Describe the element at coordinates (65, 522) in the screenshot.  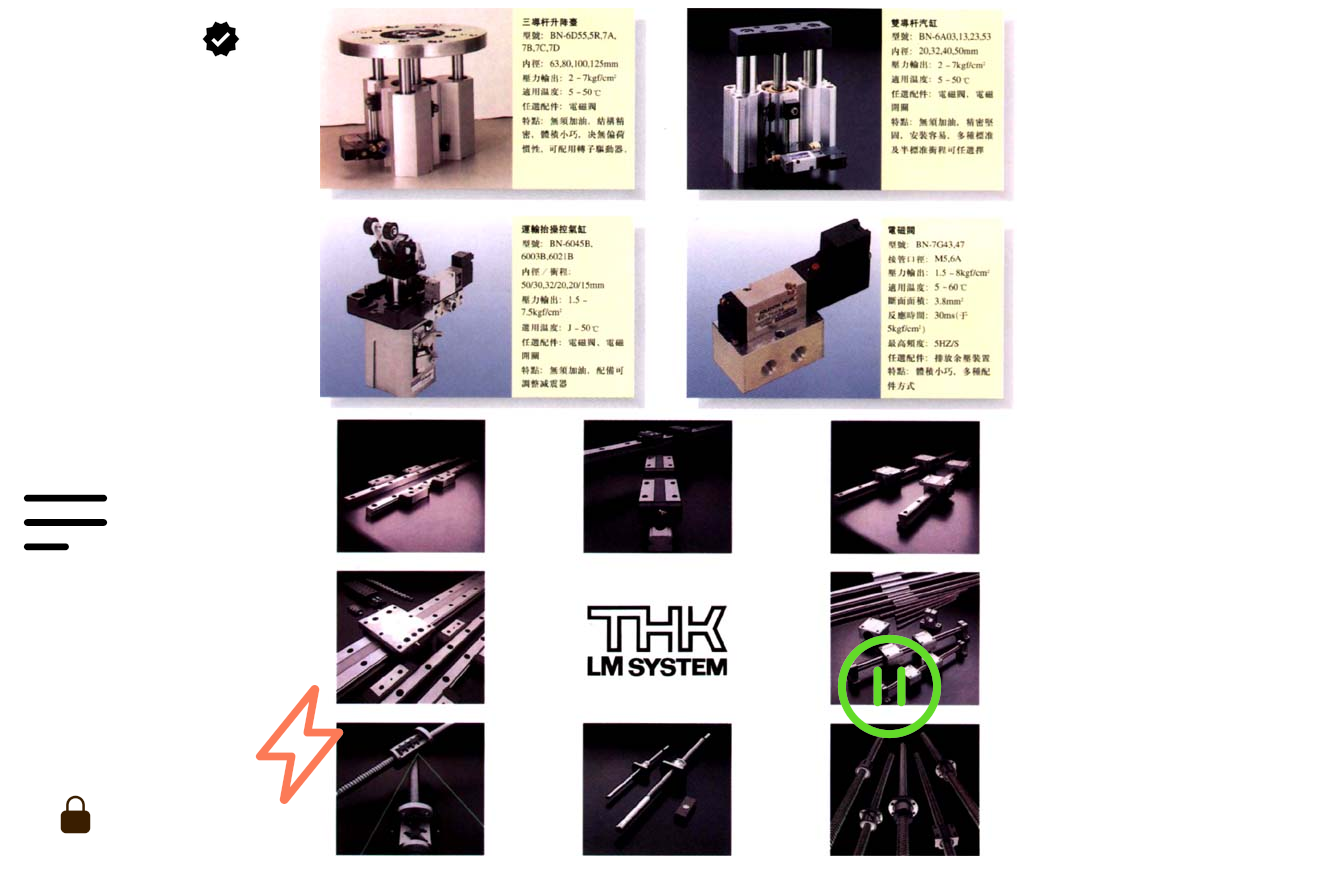
I see `open navigation menu` at that location.